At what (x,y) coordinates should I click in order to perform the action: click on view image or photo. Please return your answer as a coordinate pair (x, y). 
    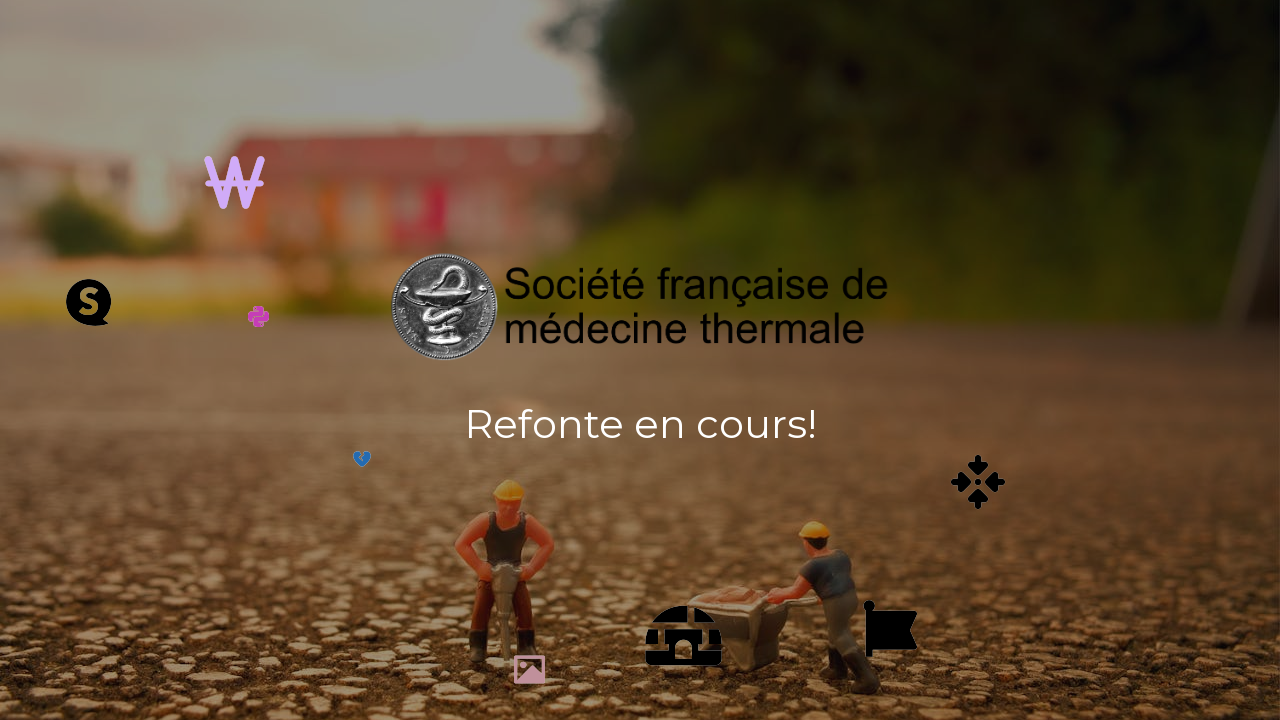
    Looking at the image, I should click on (529, 669).